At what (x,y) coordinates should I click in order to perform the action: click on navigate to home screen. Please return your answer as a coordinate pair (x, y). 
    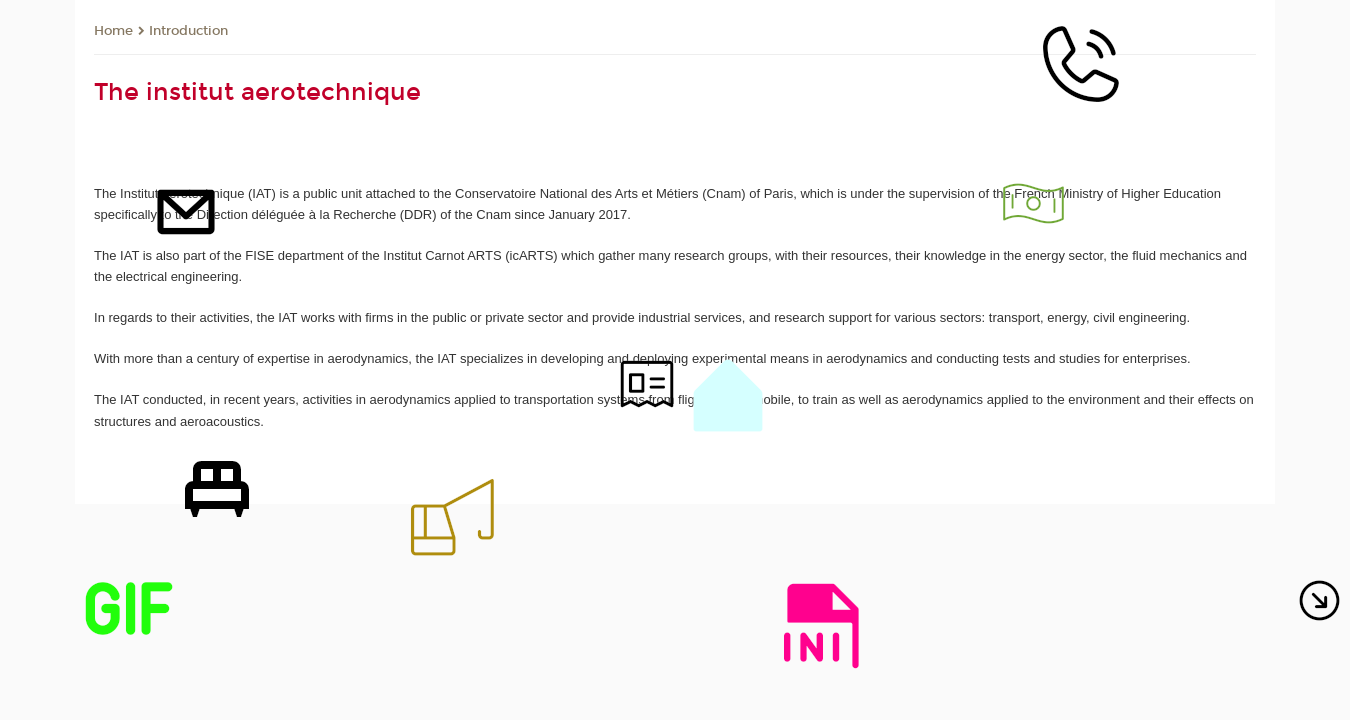
    Looking at the image, I should click on (728, 397).